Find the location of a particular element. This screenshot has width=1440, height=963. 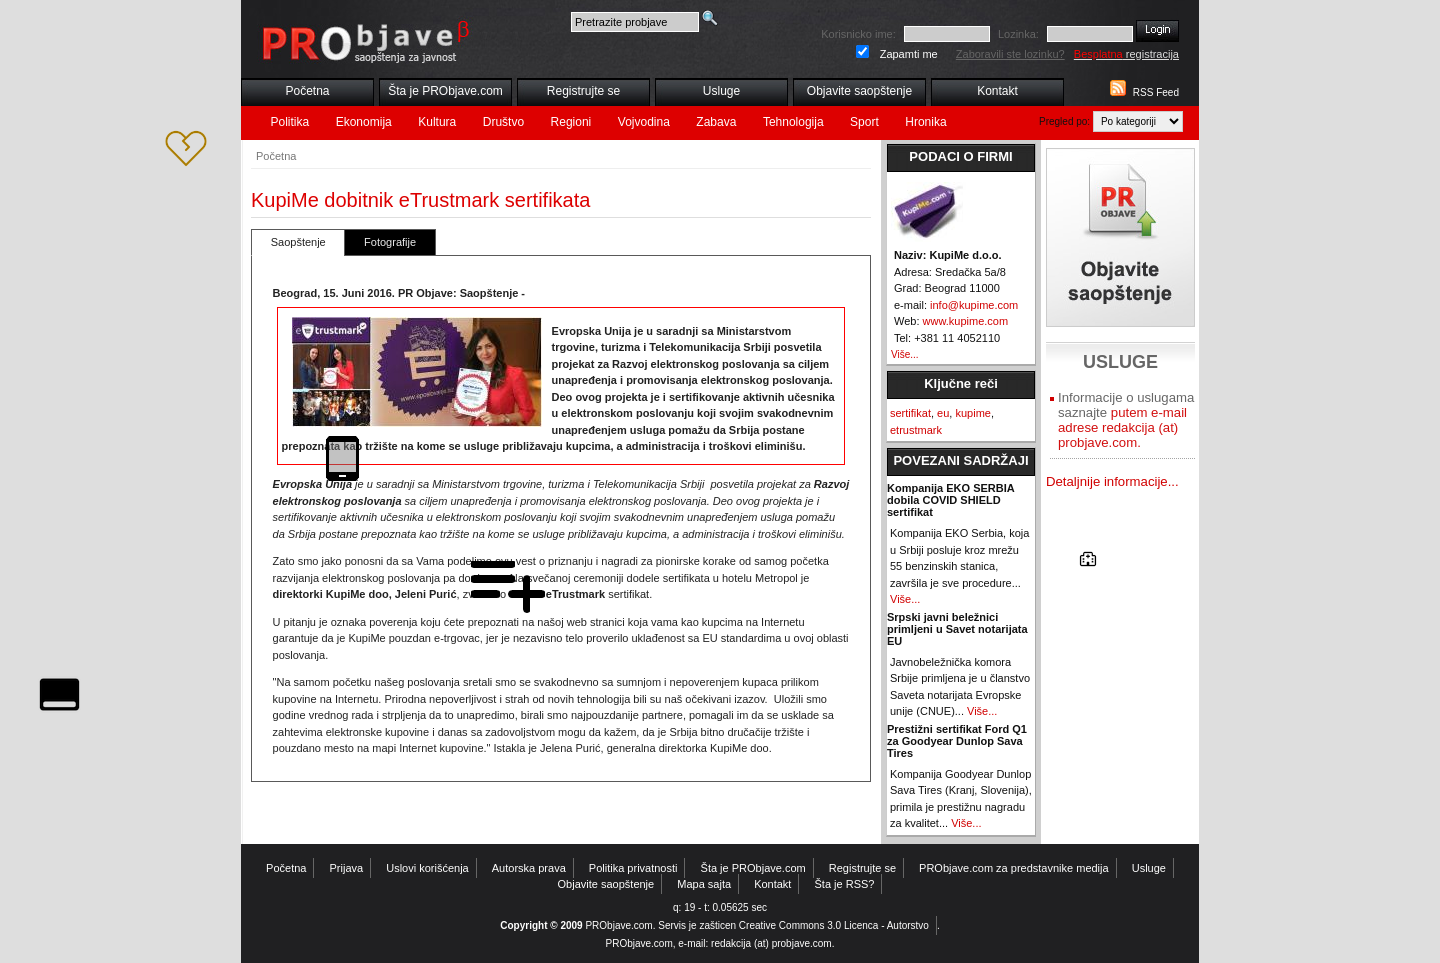

add a call-to-action overlay to video content is located at coordinates (59, 694).